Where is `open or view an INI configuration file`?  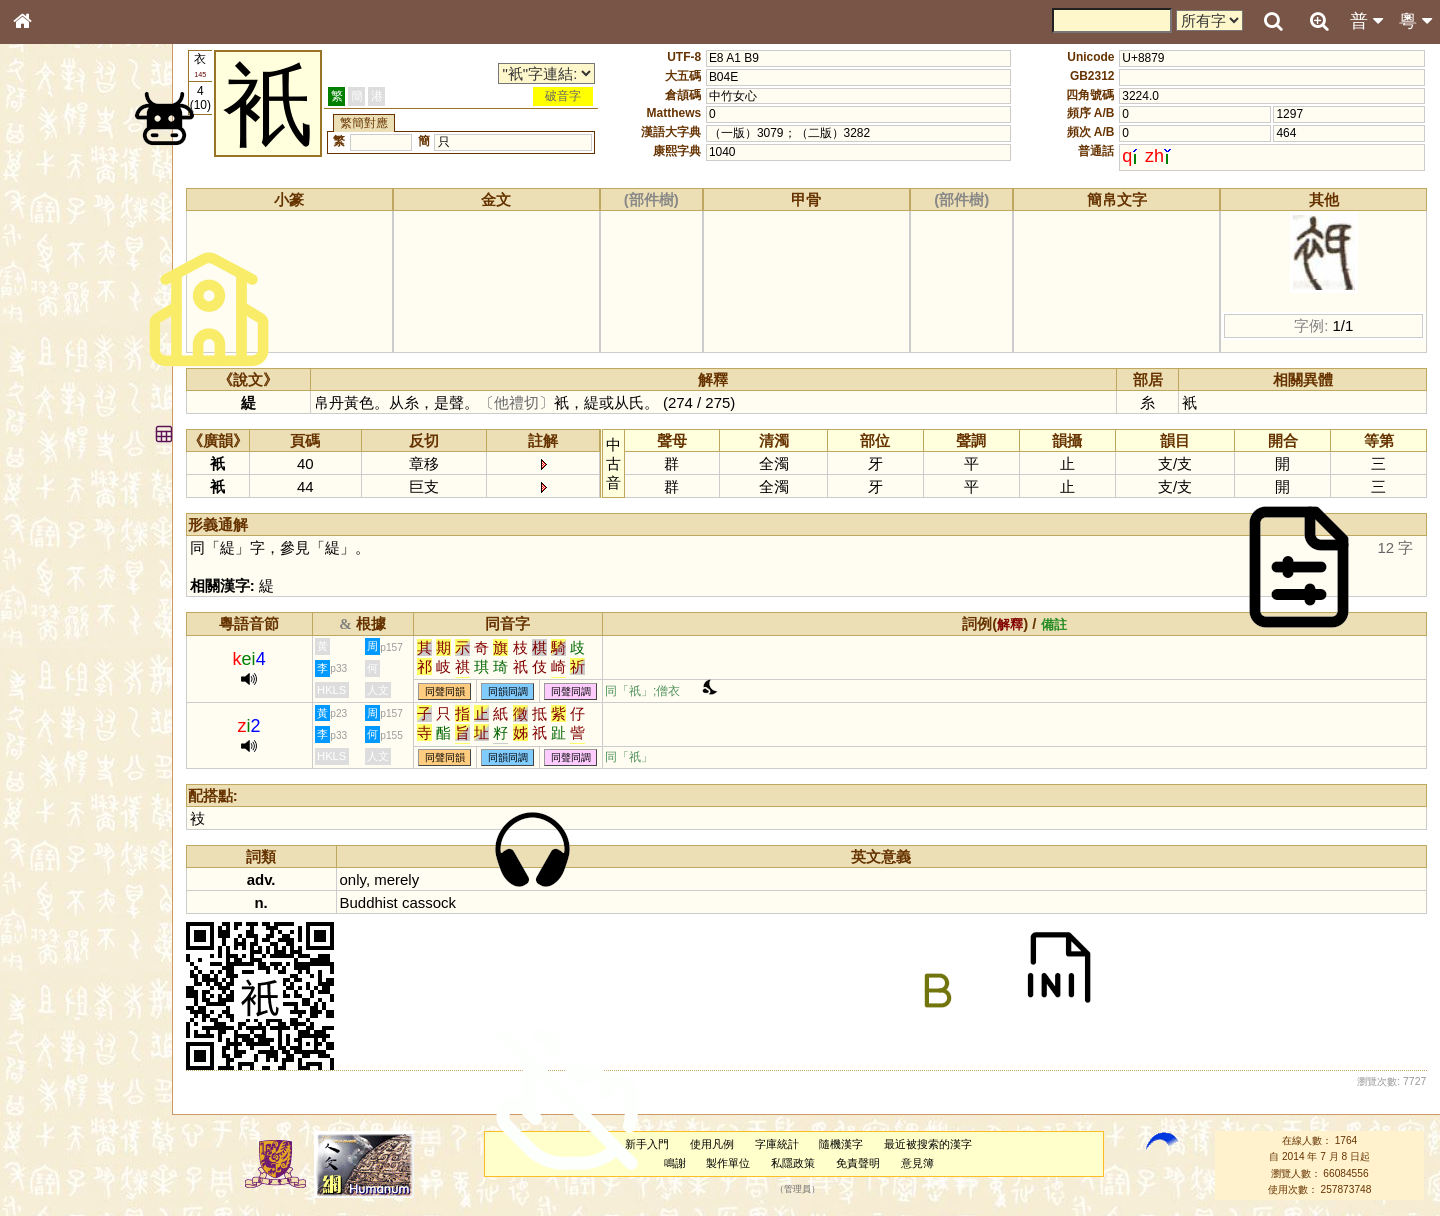
open or view an INI configuration file is located at coordinates (1060, 967).